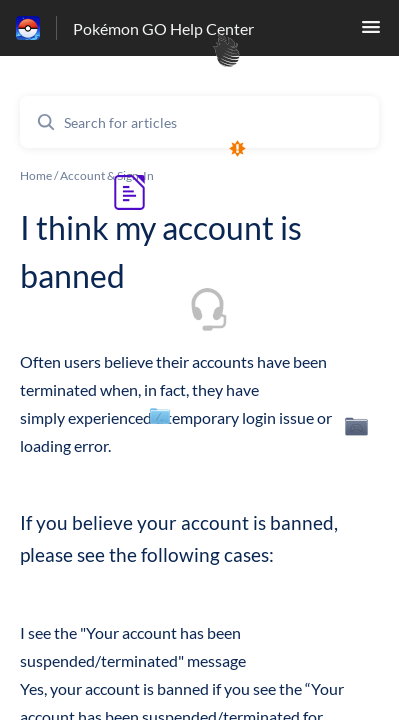 The image size is (399, 720). I want to click on open glade interface designer, so click(226, 50).